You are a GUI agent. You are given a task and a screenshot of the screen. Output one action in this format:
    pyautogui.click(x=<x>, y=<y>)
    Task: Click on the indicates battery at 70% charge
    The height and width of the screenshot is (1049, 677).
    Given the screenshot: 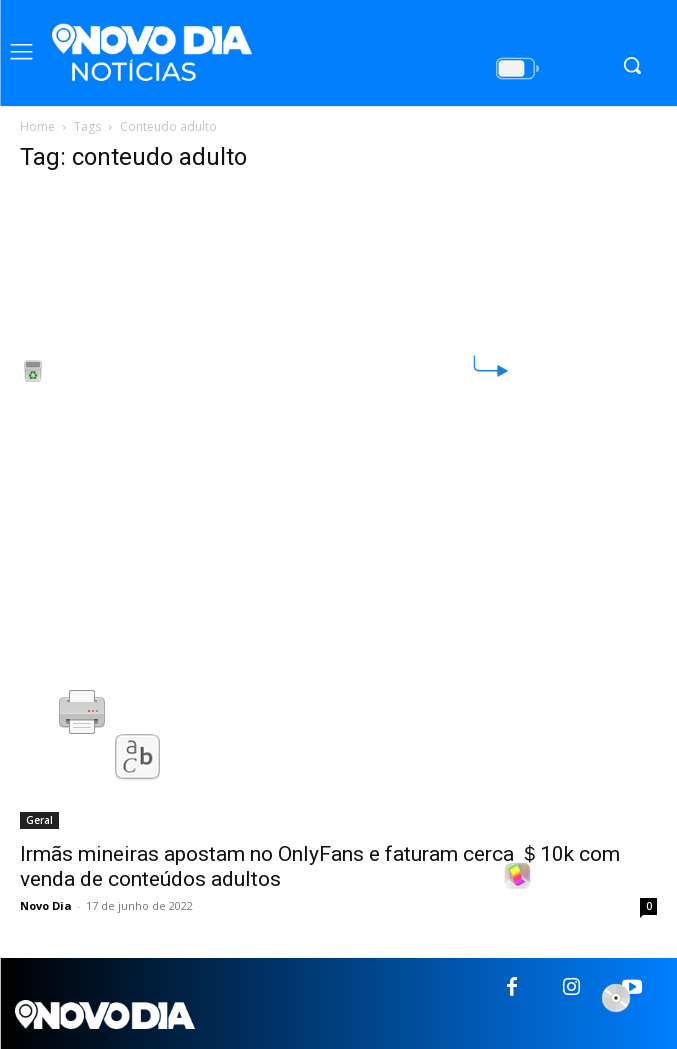 What is the action you would take?
    pyautogui.click(x=517, y=68)
    